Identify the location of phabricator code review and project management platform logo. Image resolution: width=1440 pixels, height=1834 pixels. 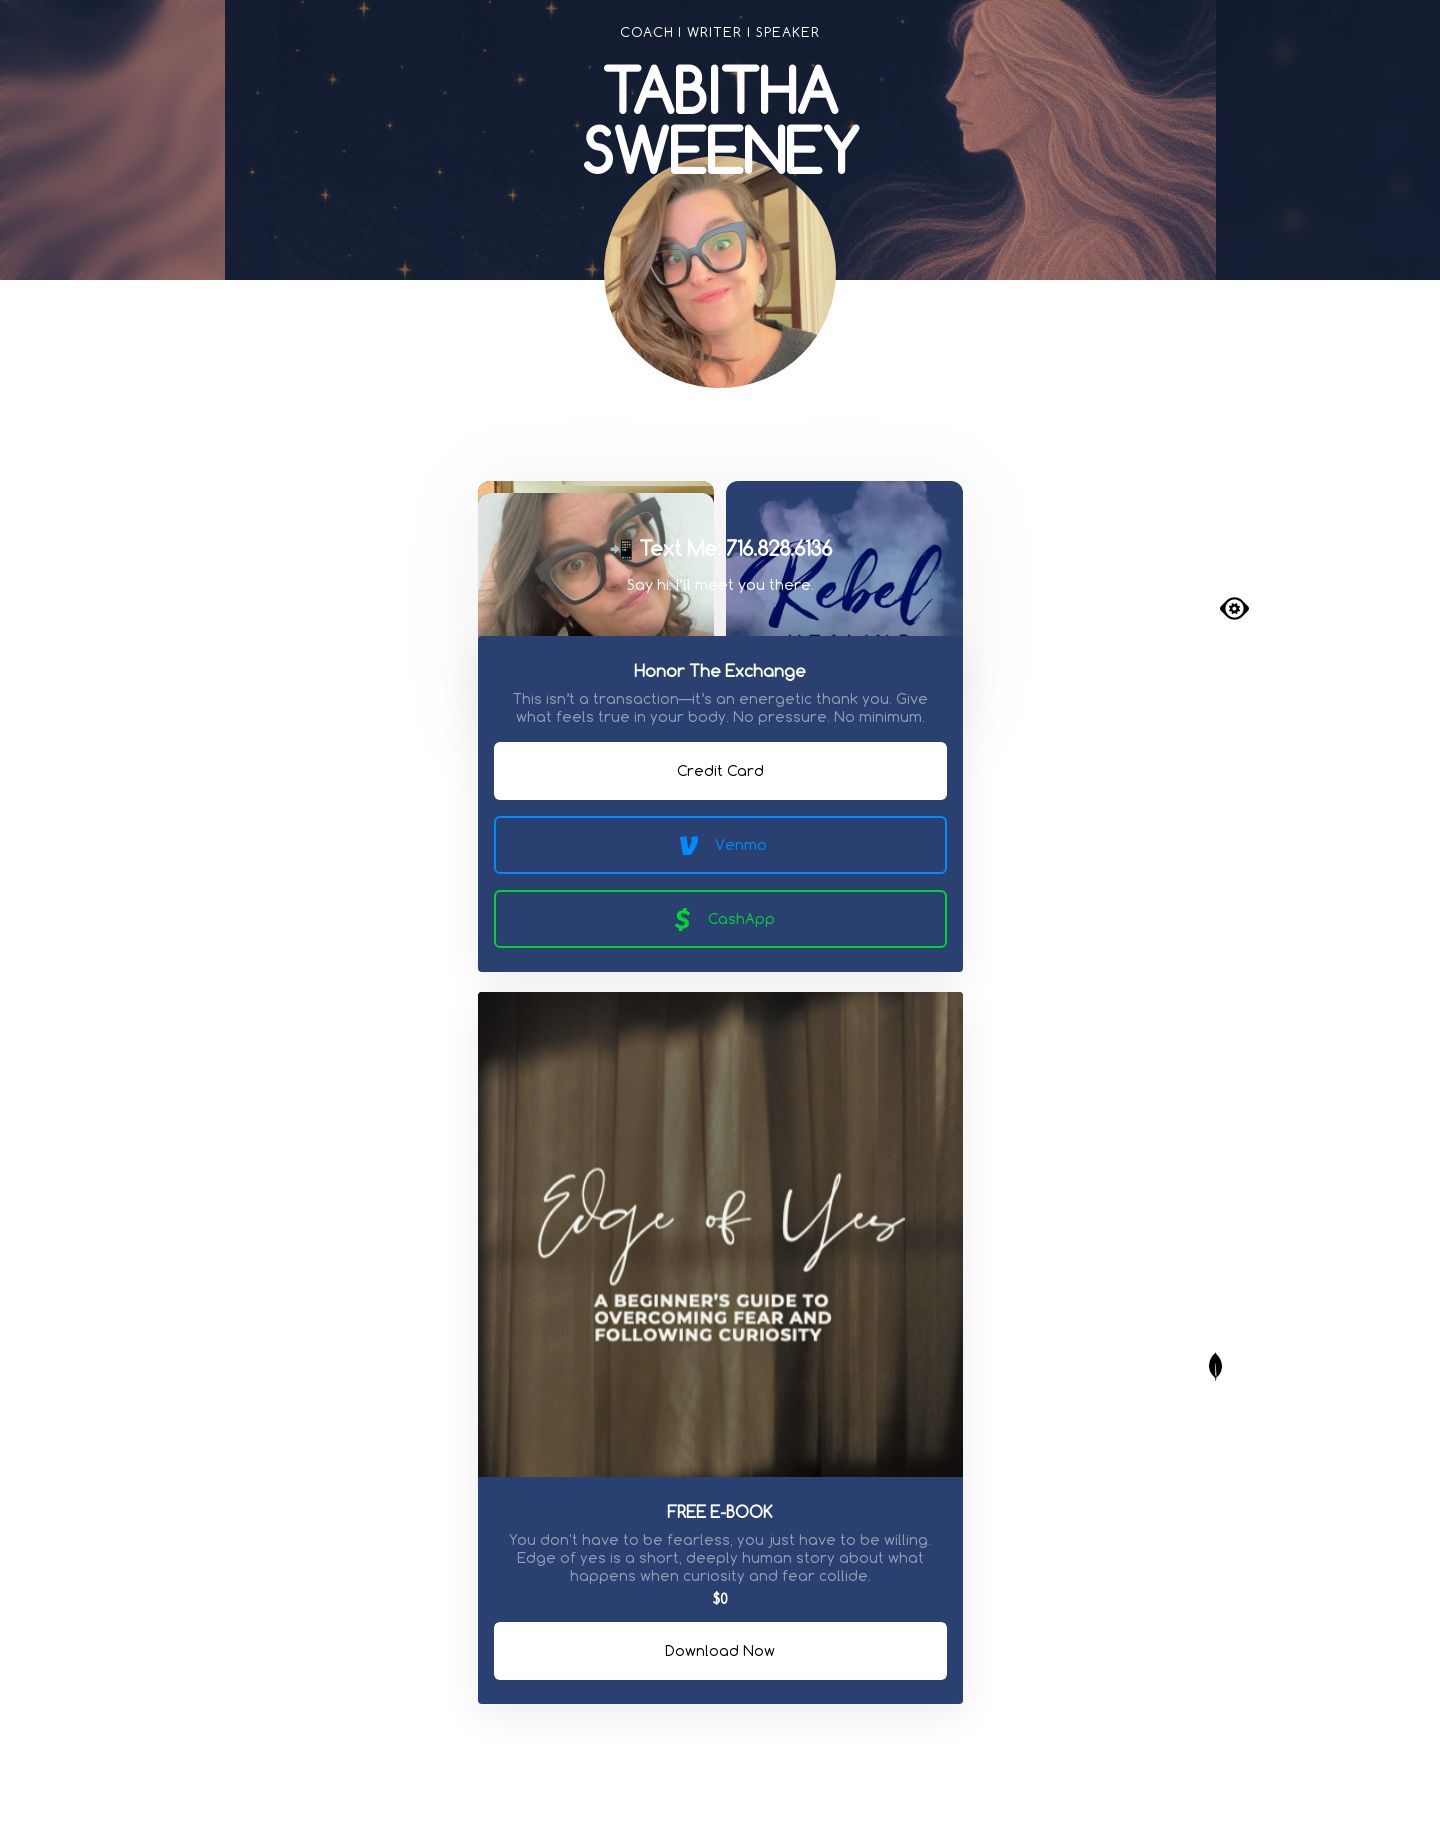
(1234, 608).